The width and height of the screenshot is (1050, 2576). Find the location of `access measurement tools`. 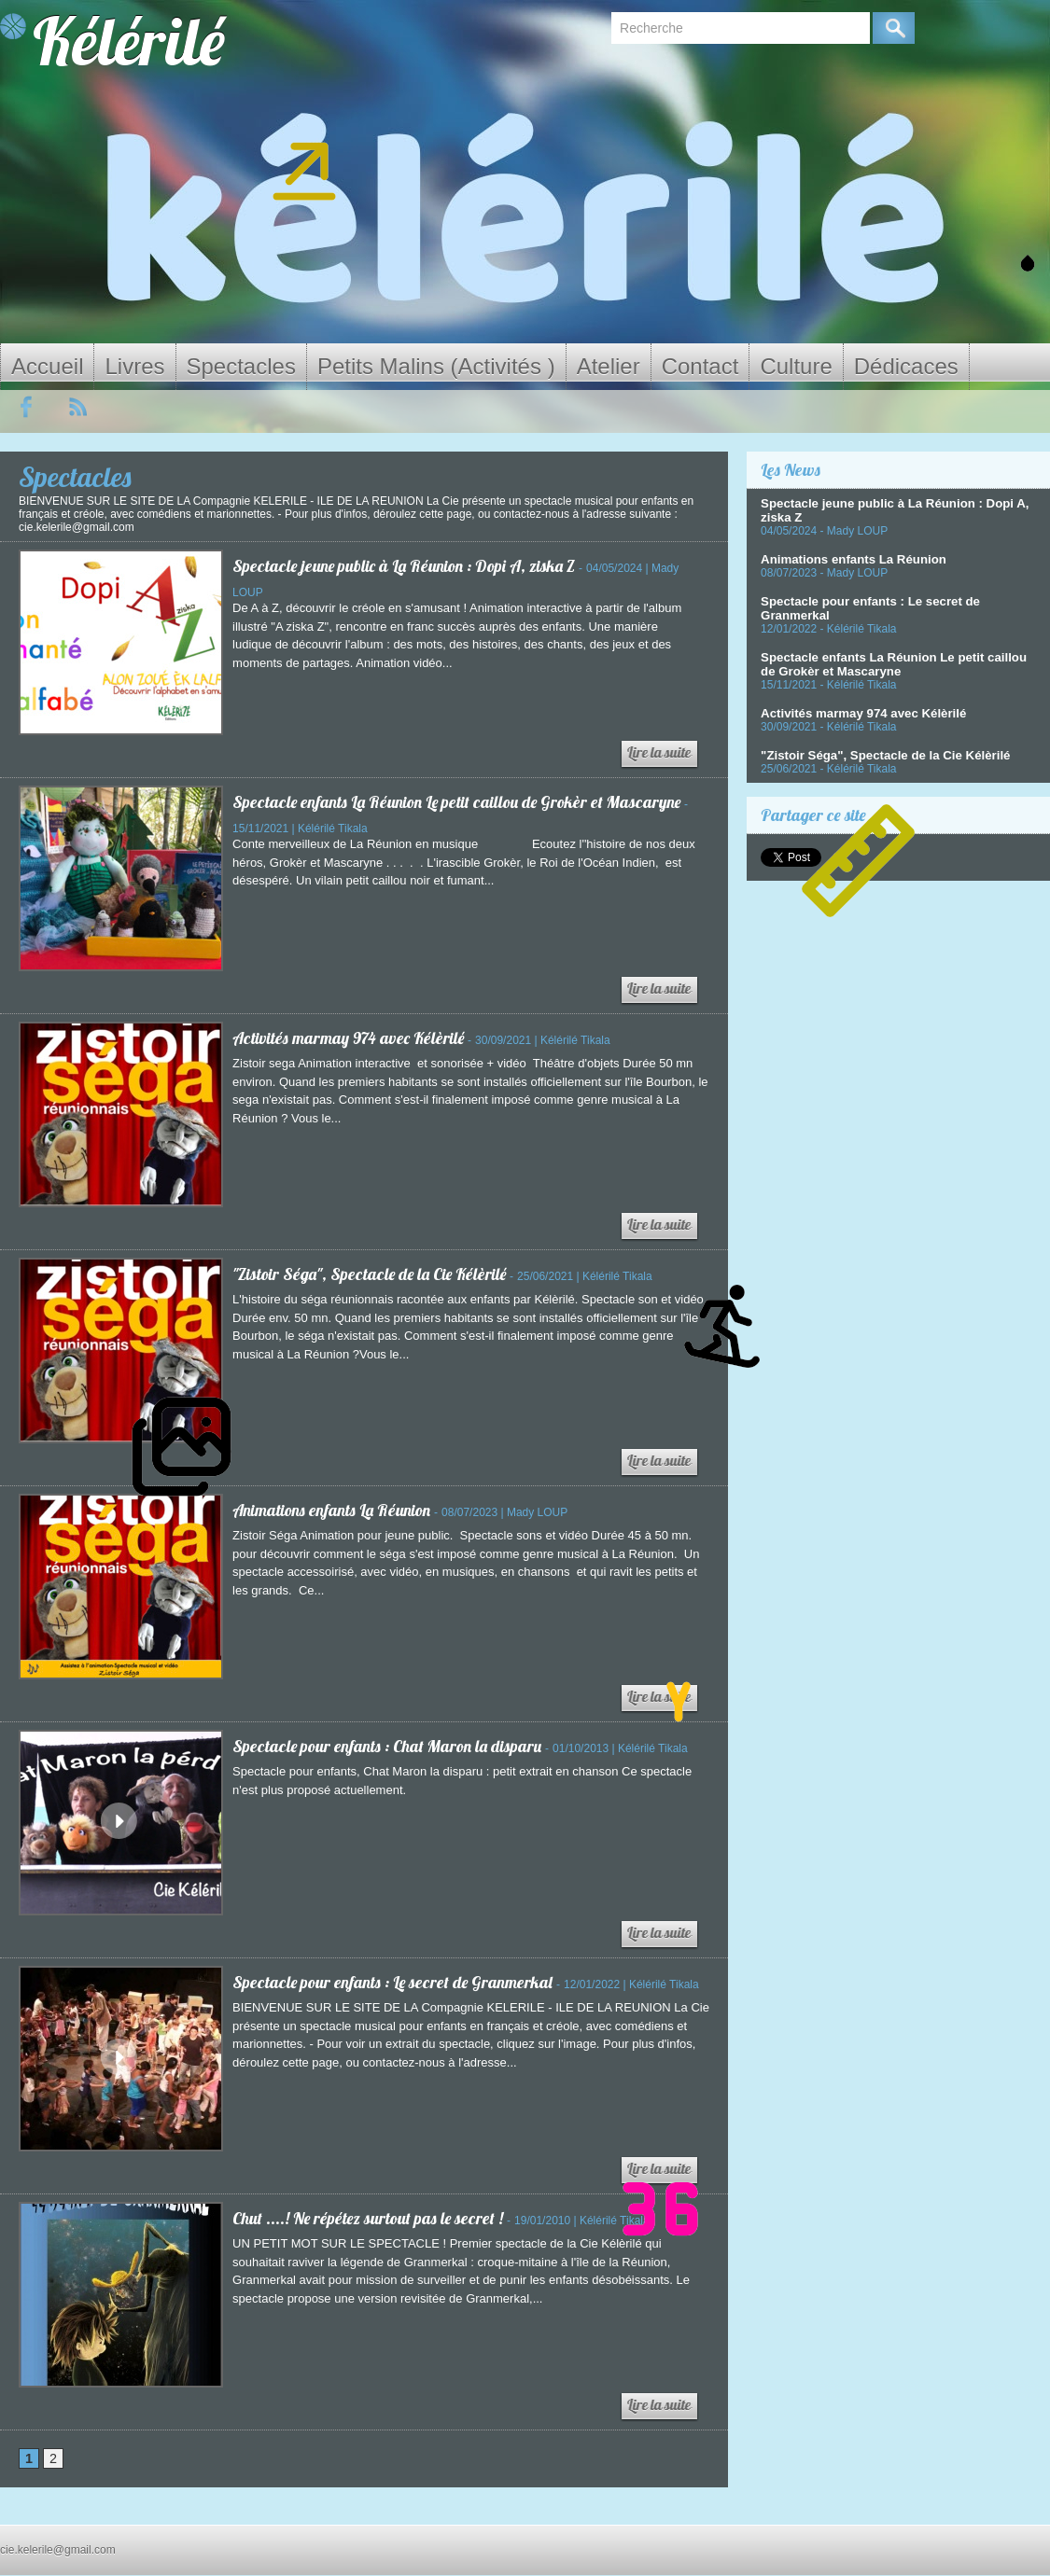

access measurement tools is located at coordinates (858, 860).